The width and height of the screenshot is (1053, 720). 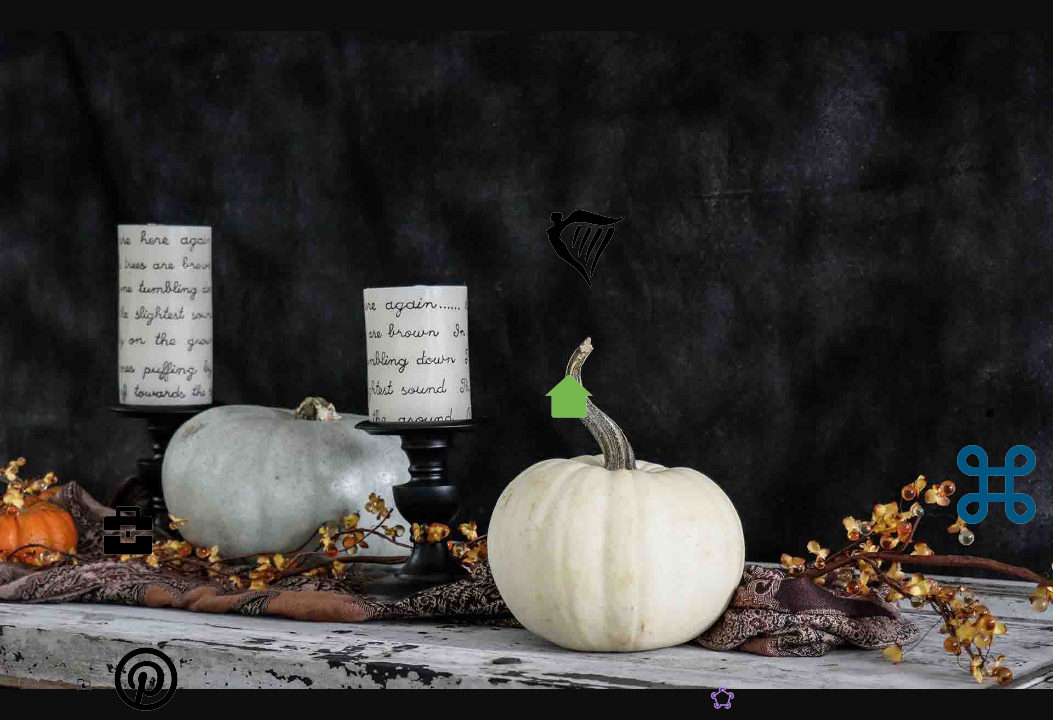 I want to click on navigate to home screen, so click(x=569, y=398).